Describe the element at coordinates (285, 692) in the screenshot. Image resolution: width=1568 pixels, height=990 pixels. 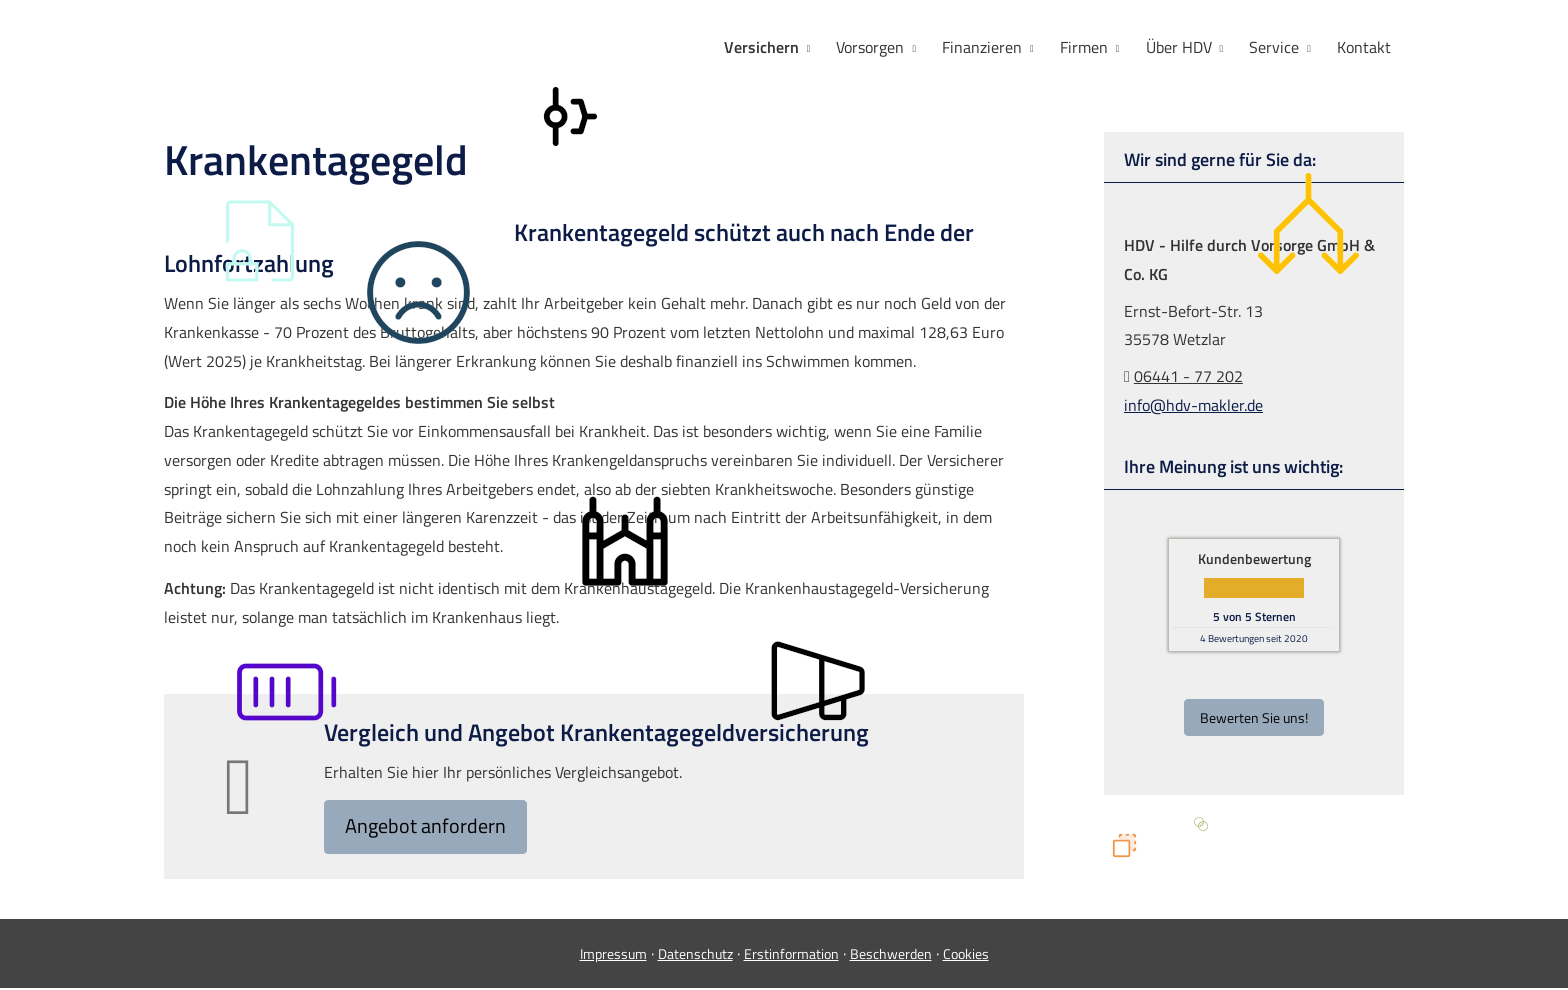
I see `indicates high battery level` at that location.